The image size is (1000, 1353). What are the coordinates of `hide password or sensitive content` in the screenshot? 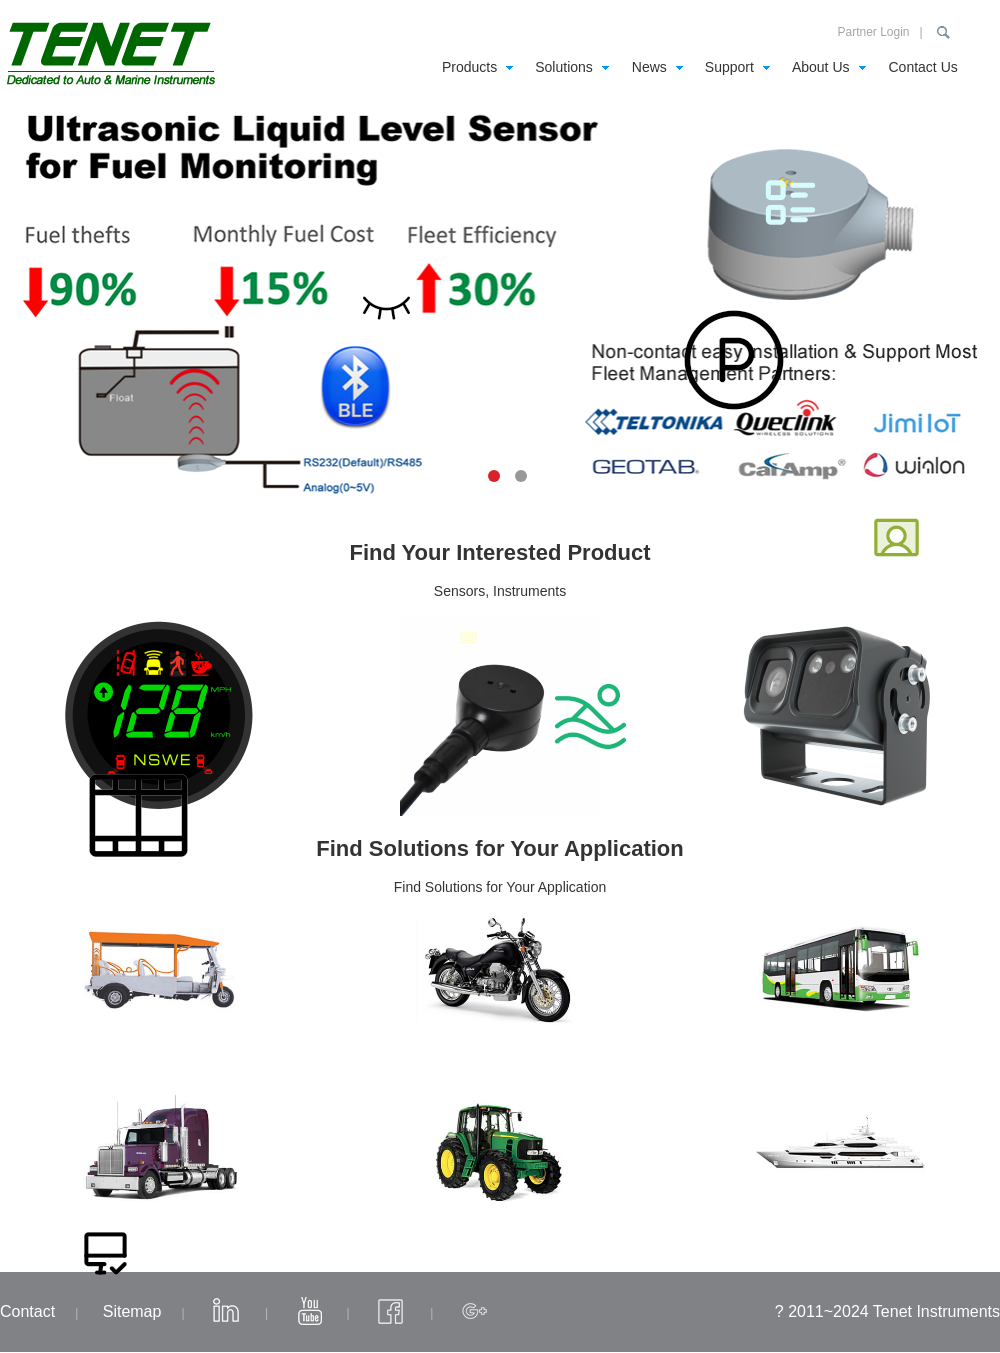 It's located at (386, 303).